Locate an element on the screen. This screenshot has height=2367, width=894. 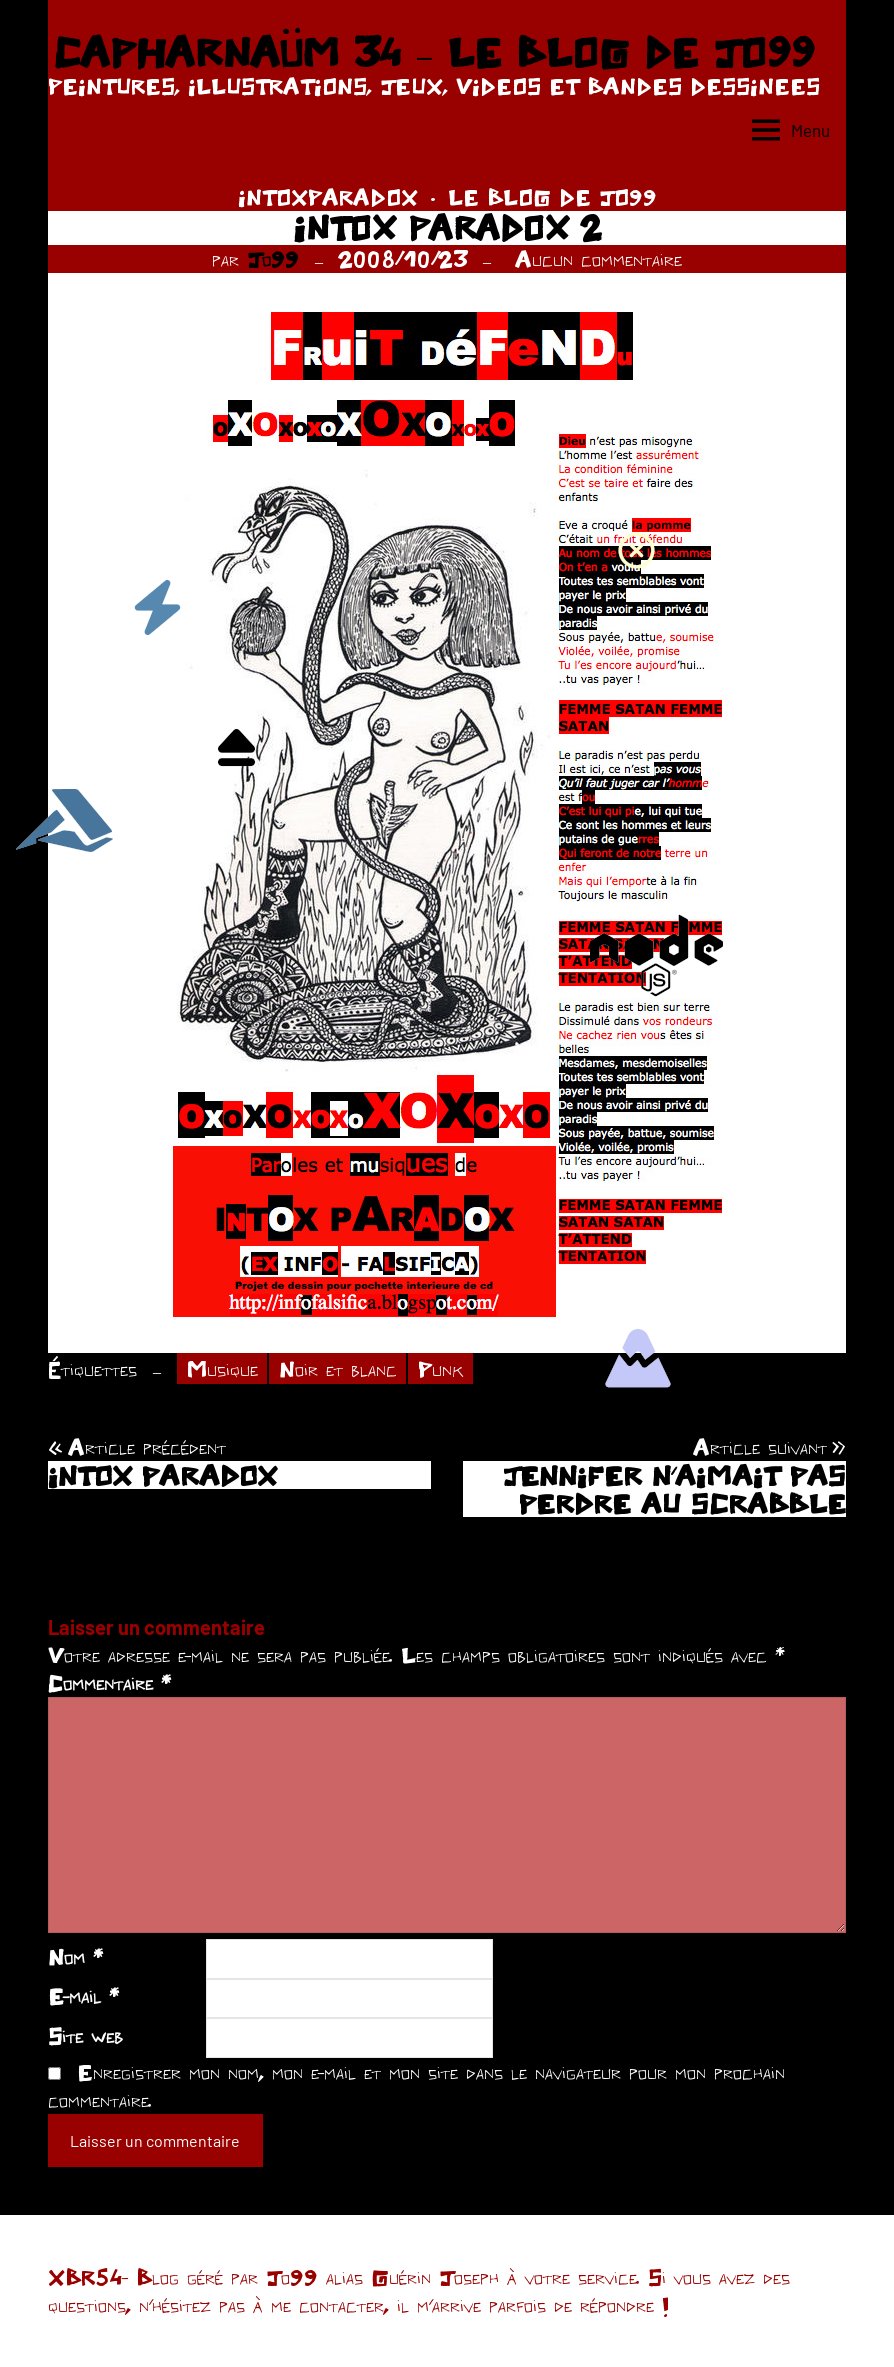
indicates quick actions or flash features is located at coordinates (157, 607).